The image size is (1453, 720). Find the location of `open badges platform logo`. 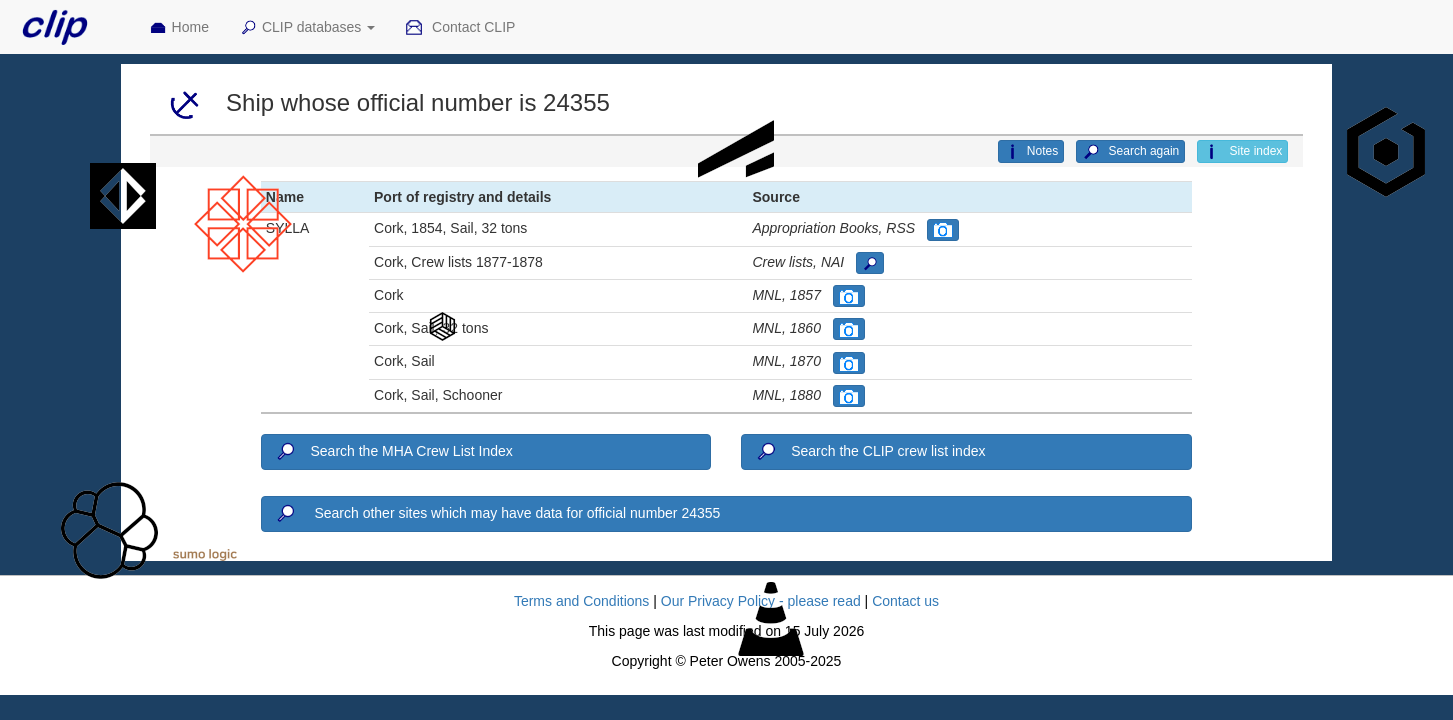

open badges platform logo is located at coordinates (442, 326).